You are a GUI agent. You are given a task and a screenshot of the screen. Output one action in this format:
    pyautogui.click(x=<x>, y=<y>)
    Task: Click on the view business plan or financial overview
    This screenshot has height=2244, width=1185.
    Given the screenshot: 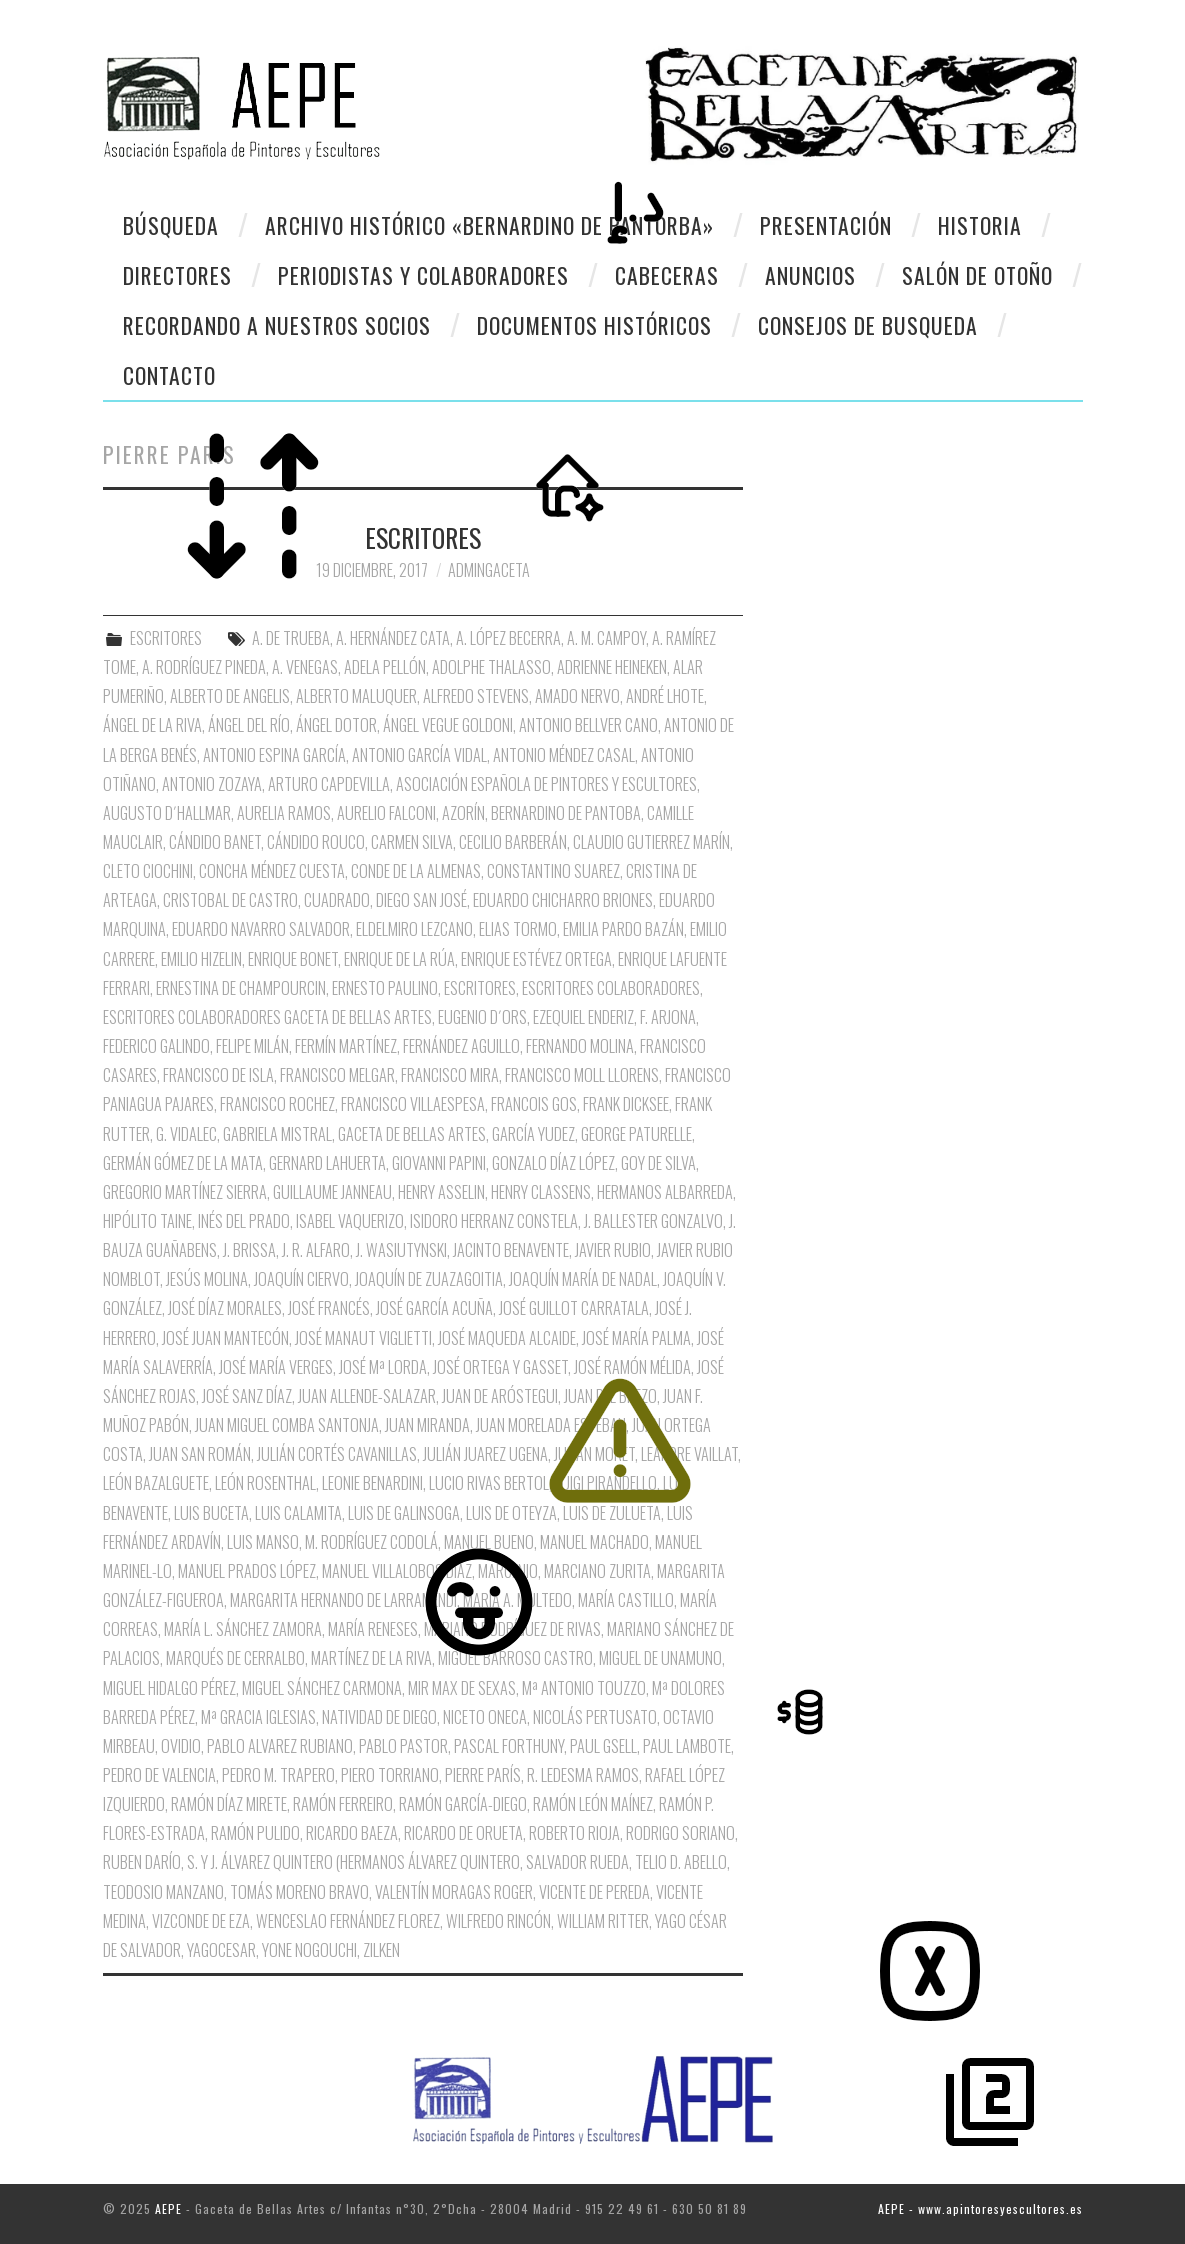 What is the action you would take?
    pyautogui.click(x=800, y=1712)
    